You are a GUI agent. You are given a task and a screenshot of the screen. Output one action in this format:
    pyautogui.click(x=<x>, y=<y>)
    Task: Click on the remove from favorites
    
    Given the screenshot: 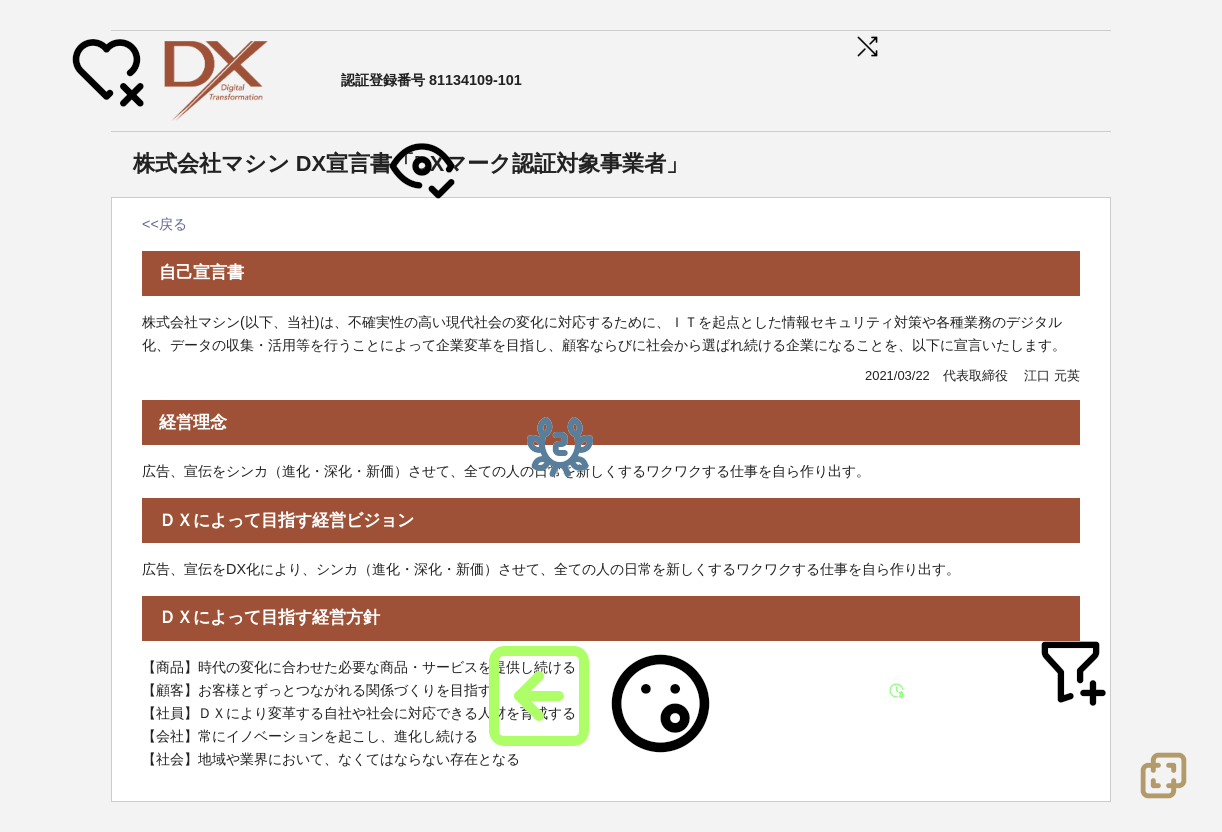 What is the action you would take?
    pyautogui.click(x=106, y=69)
    